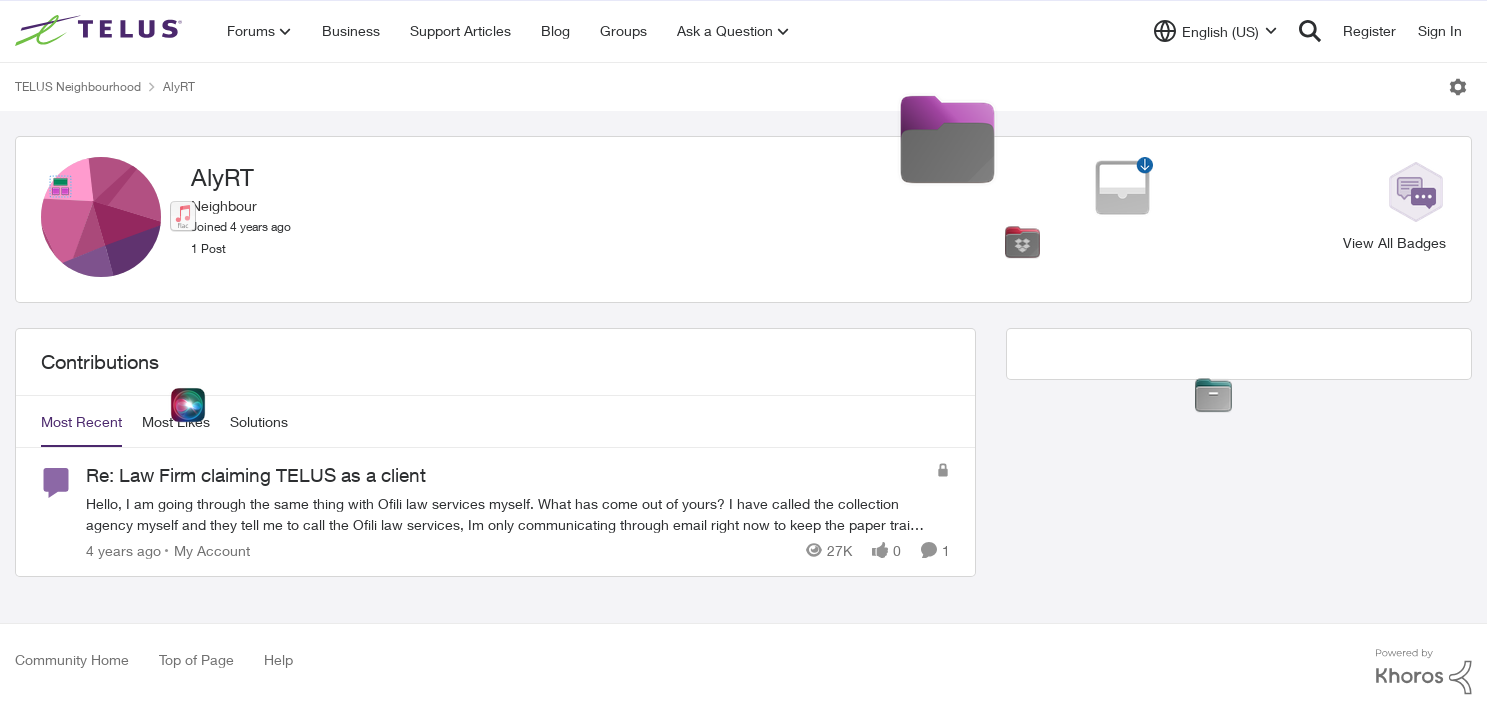  I want to click on open siri voice assistant settings, so click(188, 405).